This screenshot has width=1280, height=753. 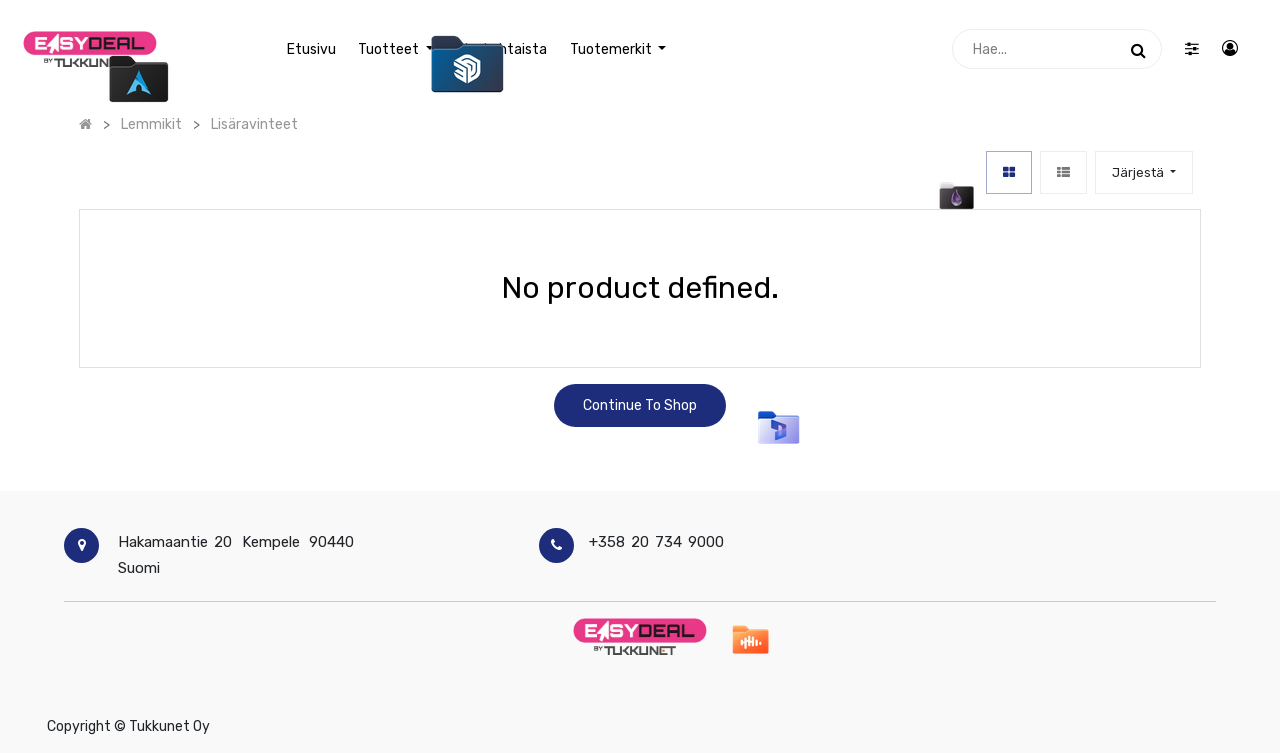 What do you see at coordinates (467, 66) in the screenshot?
I see `open sketchup project files folder` at bounding box center [467, 66].